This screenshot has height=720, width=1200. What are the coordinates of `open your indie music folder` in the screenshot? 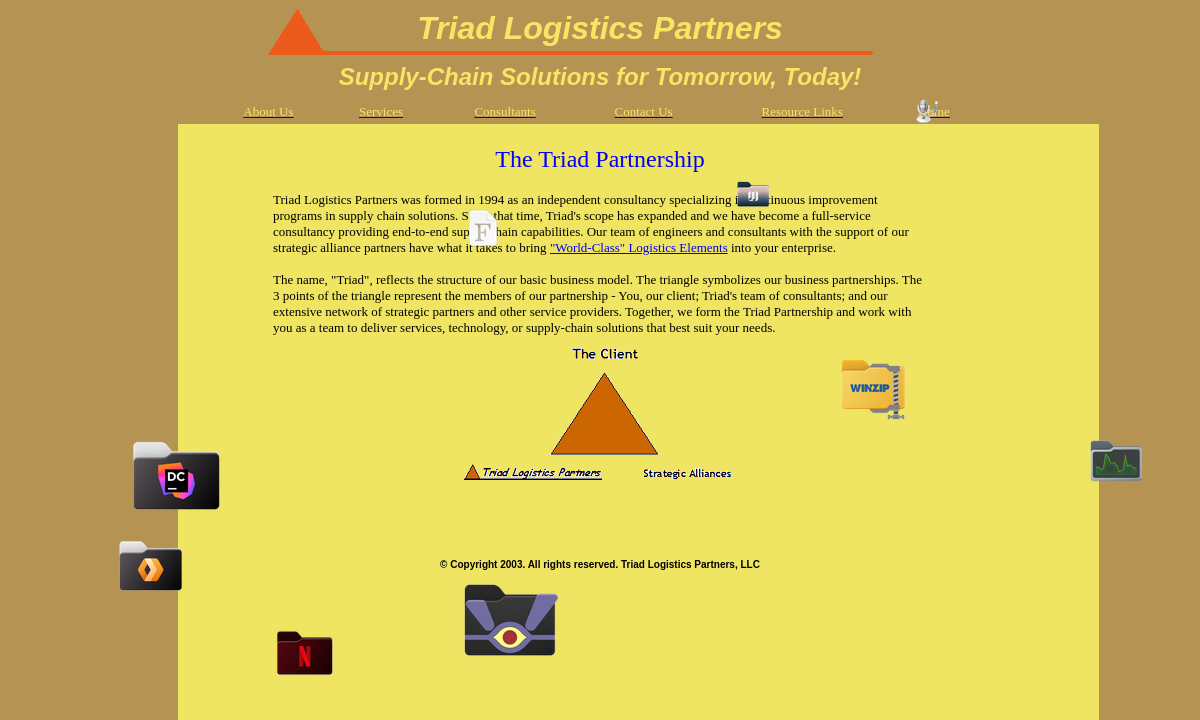 It's located at (753, 195).